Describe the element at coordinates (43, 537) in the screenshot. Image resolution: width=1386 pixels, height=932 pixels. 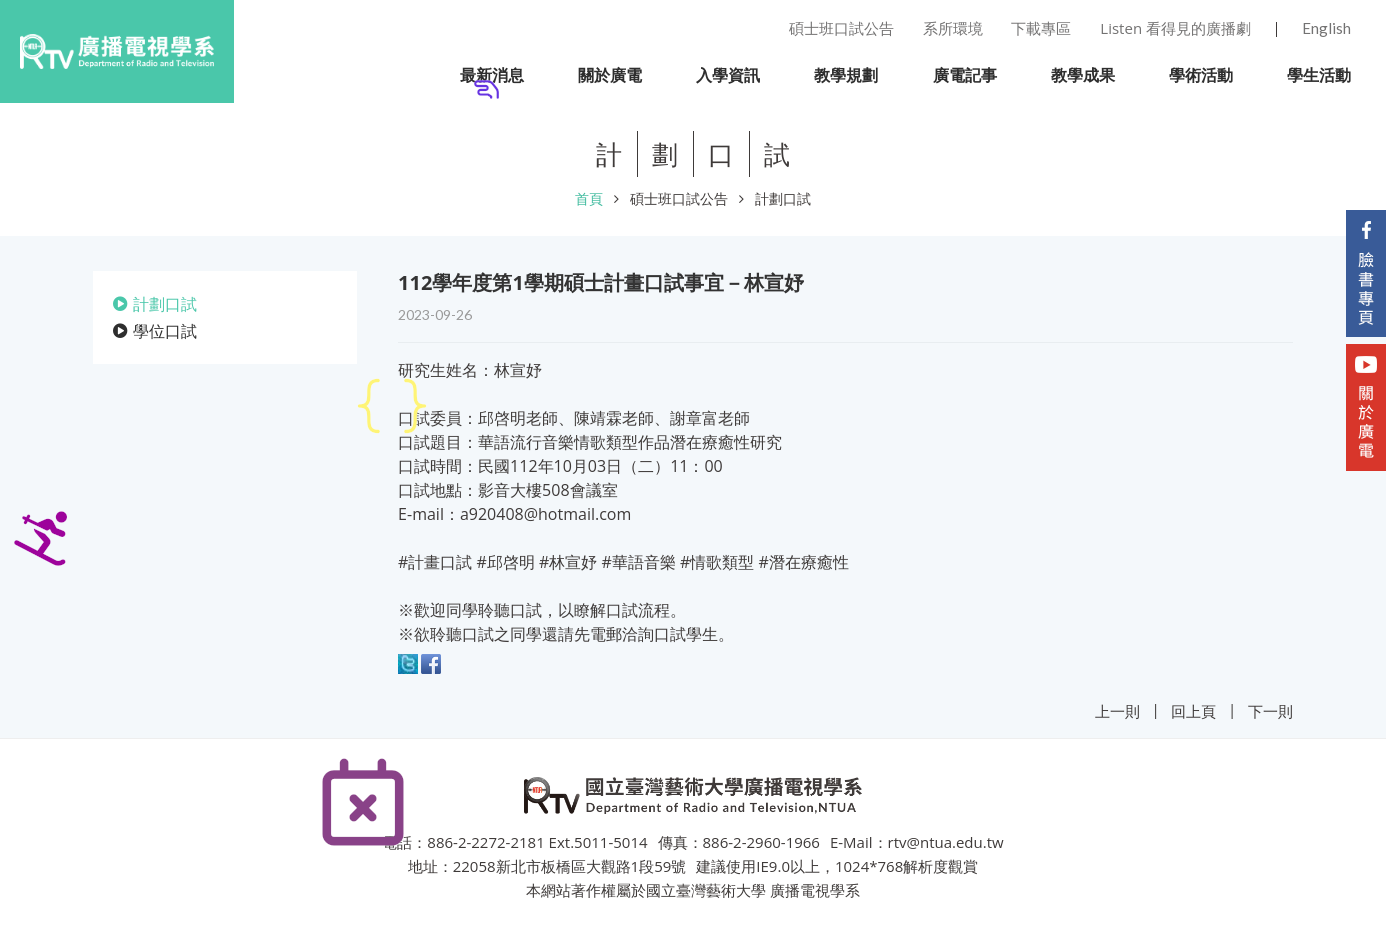
I see `filter or browse skiing activities` at that location.